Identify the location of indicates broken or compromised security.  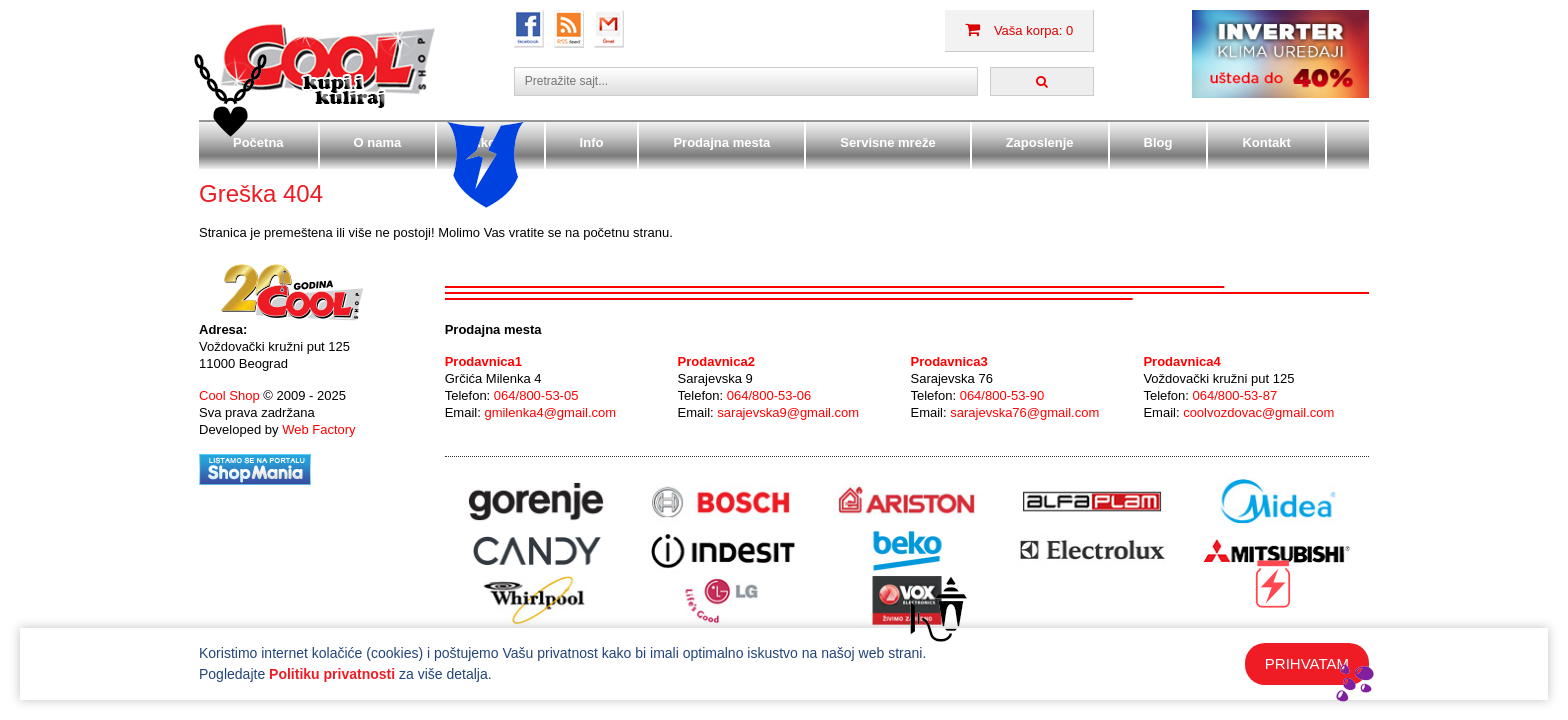
(484, 164).